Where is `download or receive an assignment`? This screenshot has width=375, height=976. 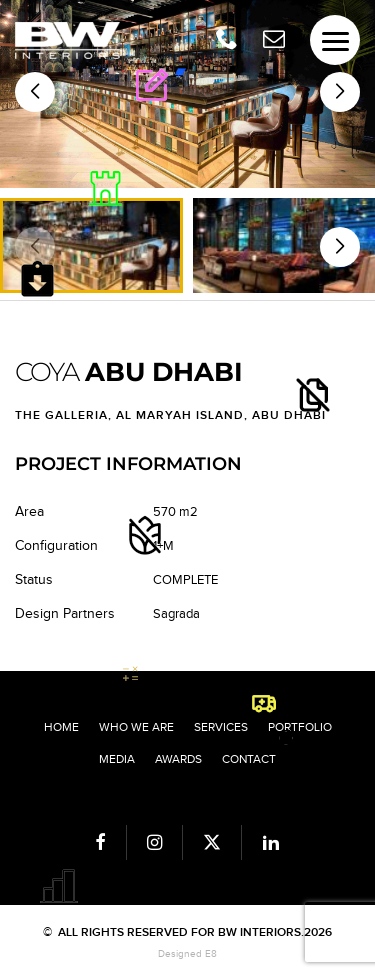
download or receive an assignment is located at coordinates (37, 280).